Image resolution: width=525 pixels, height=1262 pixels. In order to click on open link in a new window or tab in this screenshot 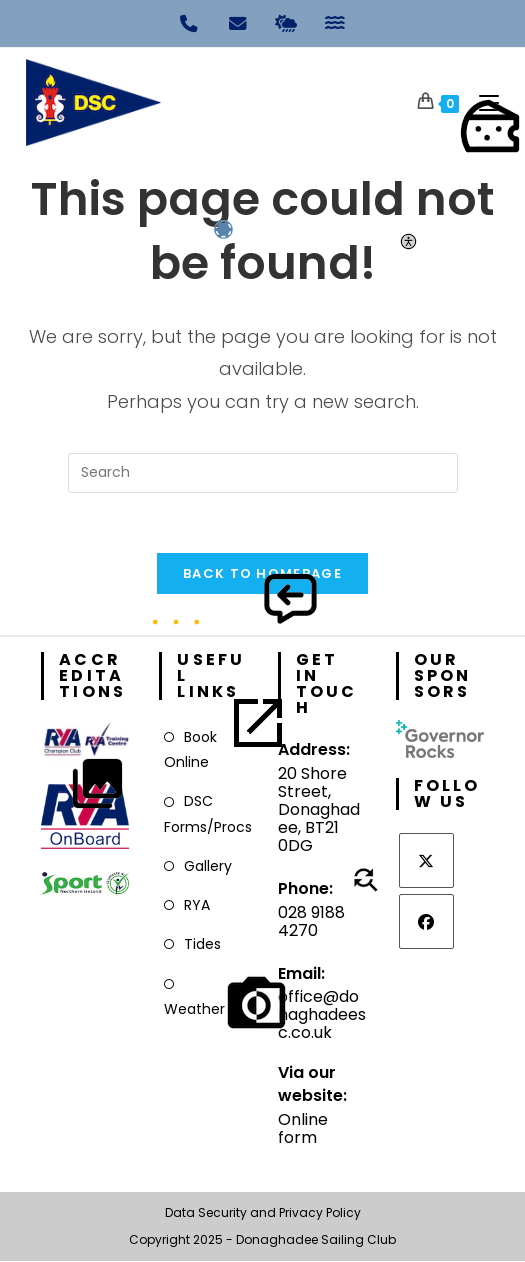, I will do `click(258, 723)`.